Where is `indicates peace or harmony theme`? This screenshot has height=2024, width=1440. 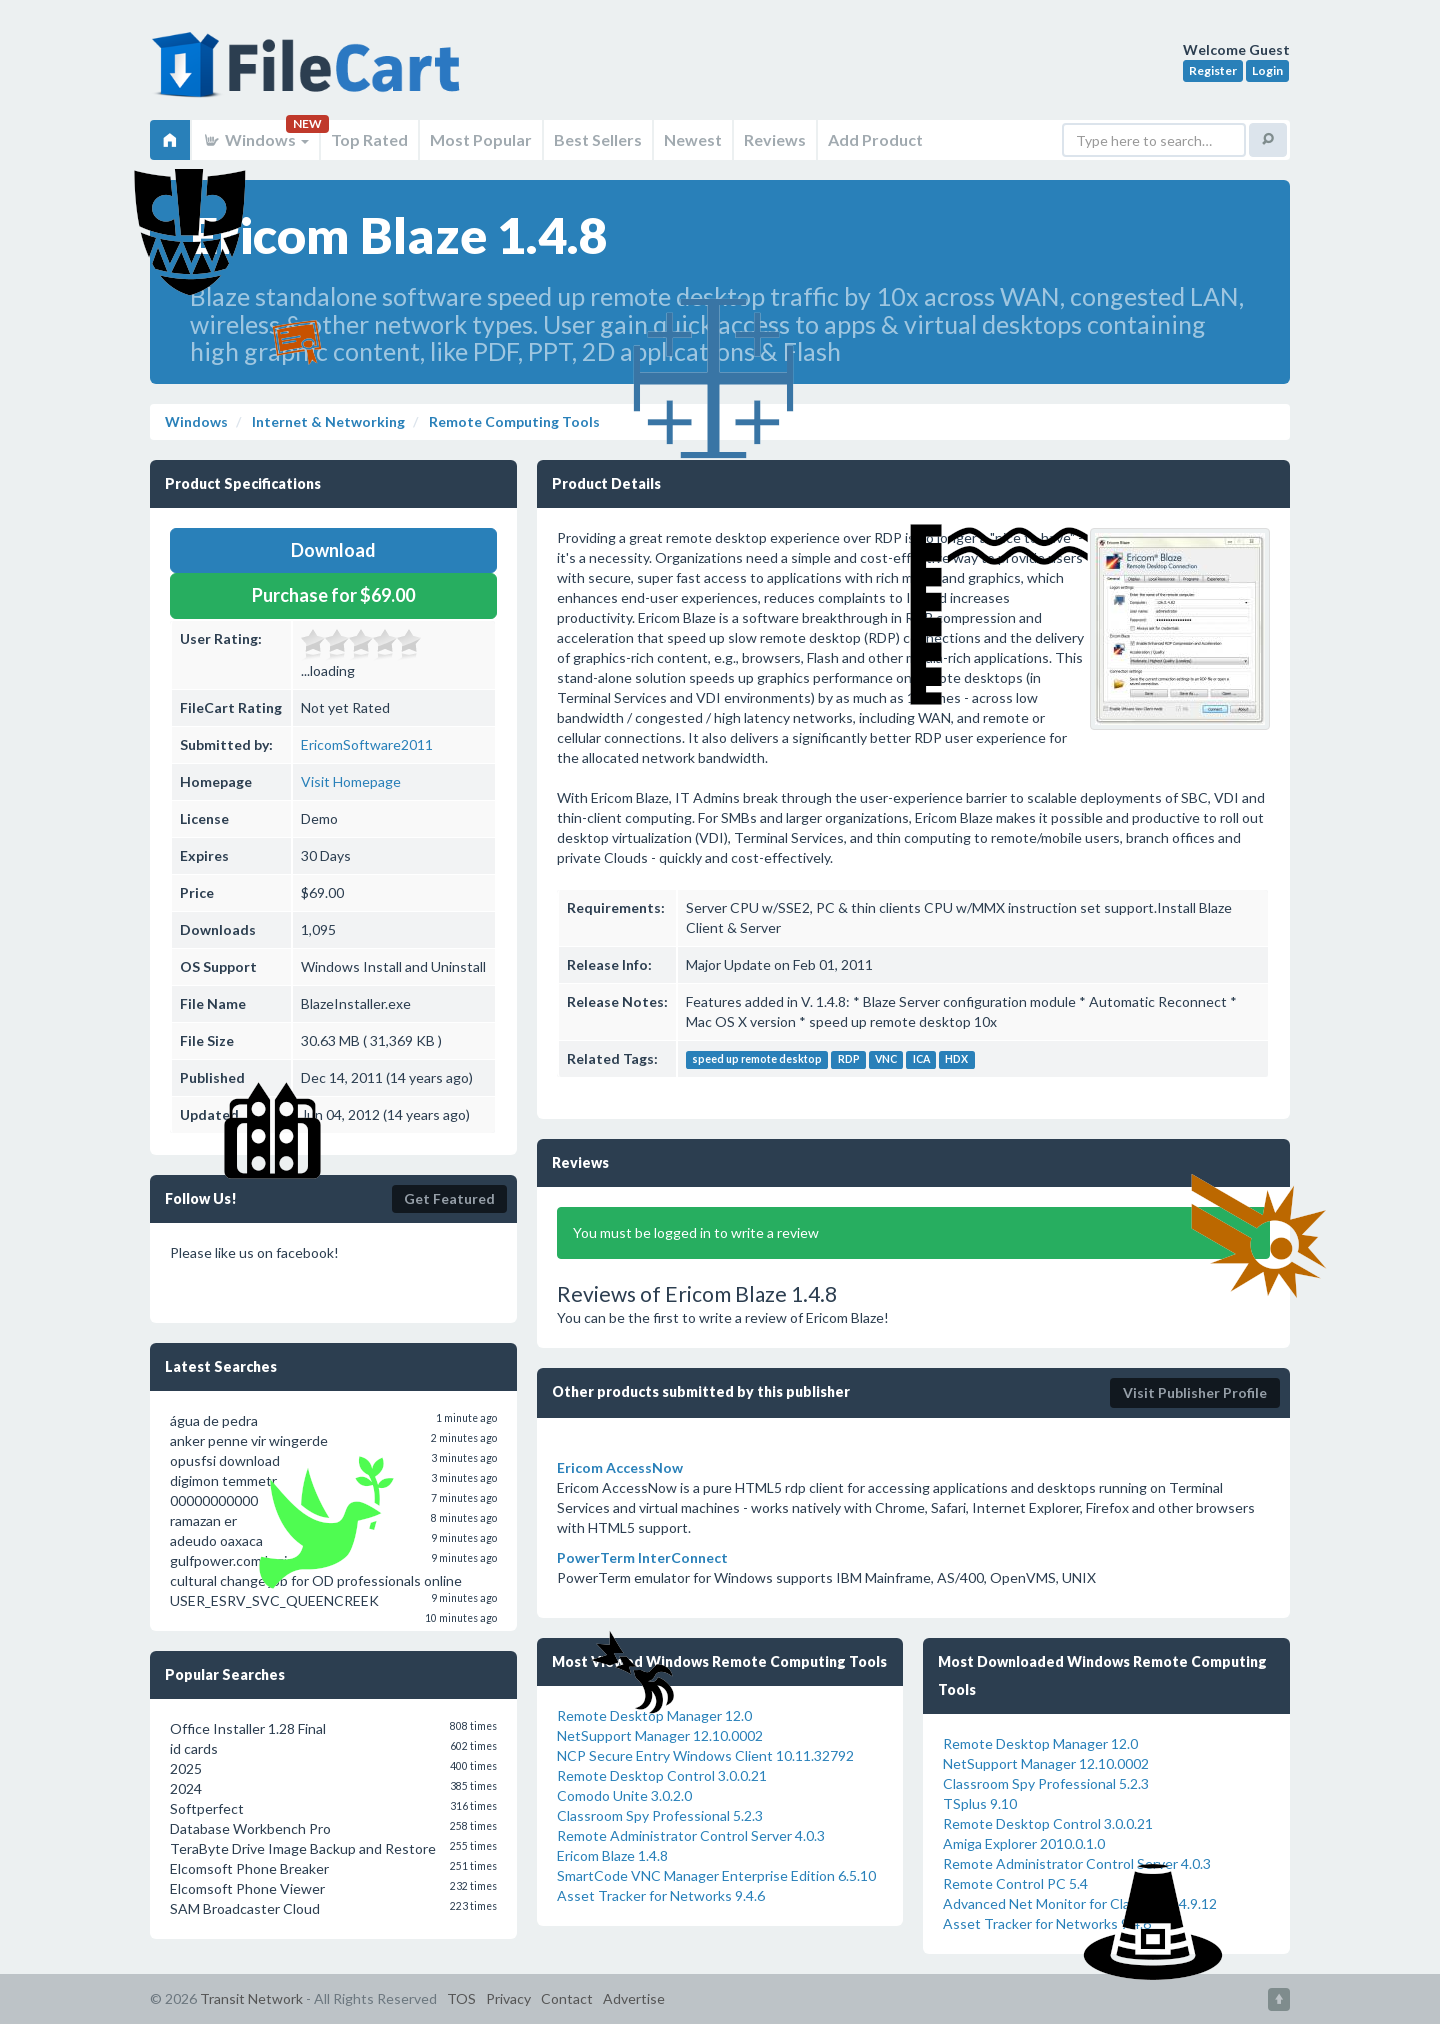
indicates peace or harmony theme is located at coordinates (326, 1522).